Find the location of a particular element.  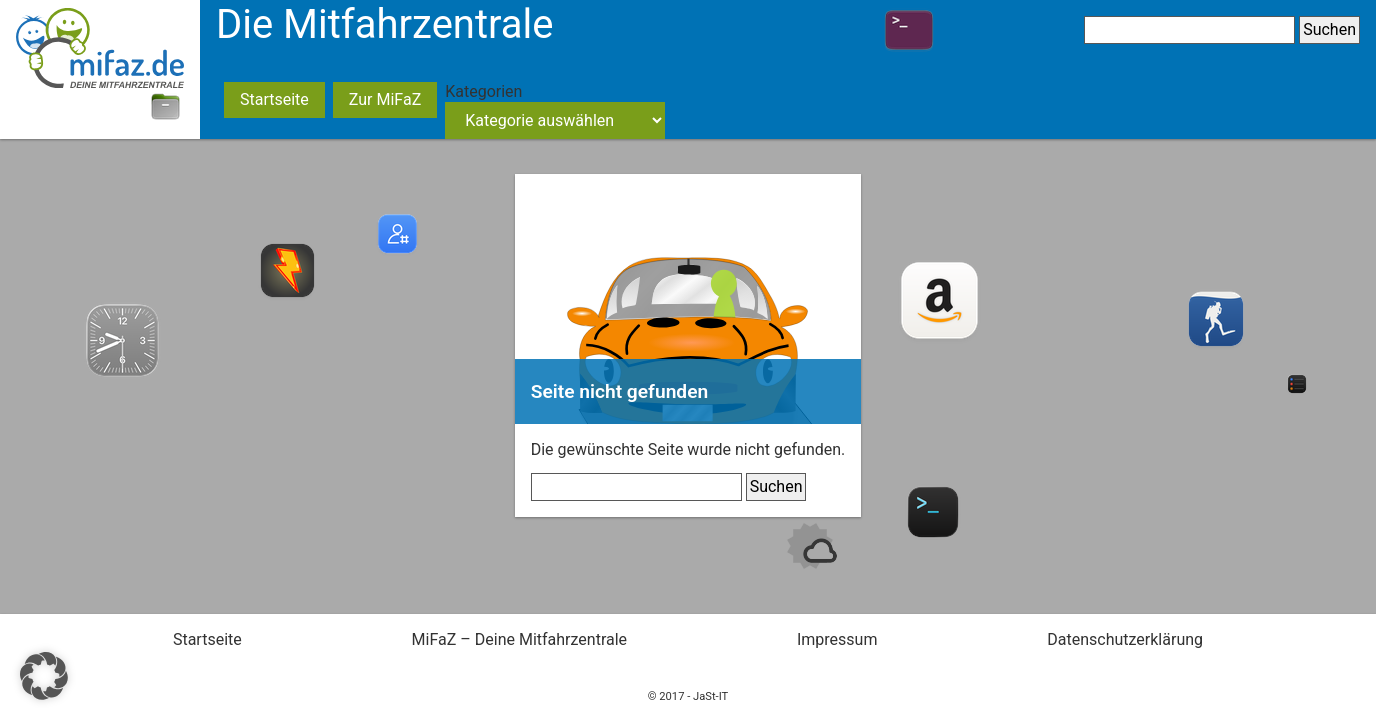

open the clock app is located at coordinates (122, 340).